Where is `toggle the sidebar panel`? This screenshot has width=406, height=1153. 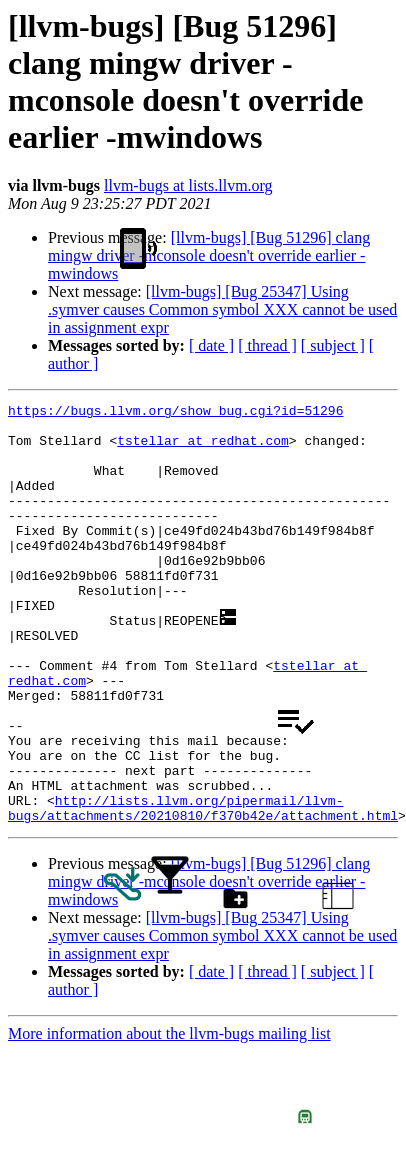 toggle the sidebar panel is located at coordinates (338, 896).